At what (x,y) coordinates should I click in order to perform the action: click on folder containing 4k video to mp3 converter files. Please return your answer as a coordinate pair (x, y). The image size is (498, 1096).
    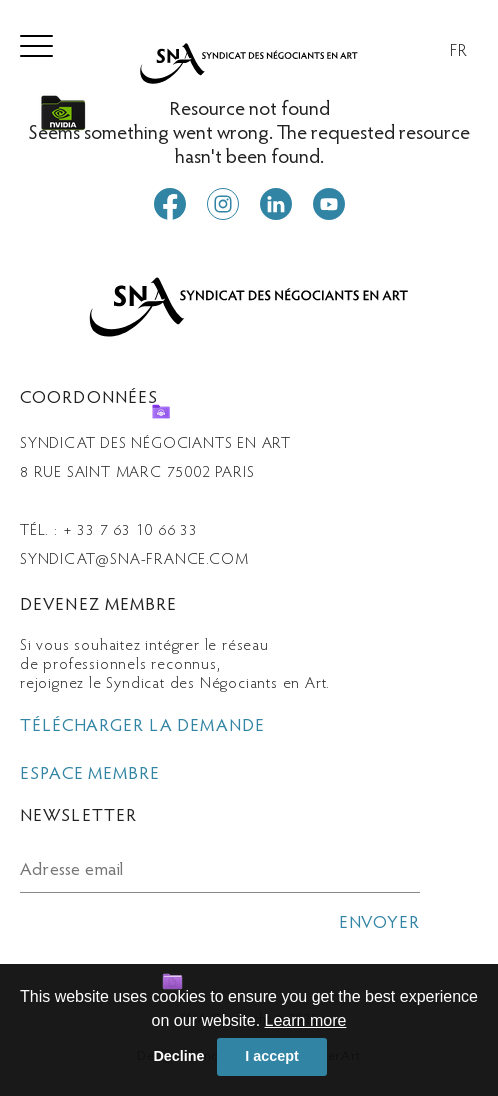
    Looking at the image, I should click on (161, 412).